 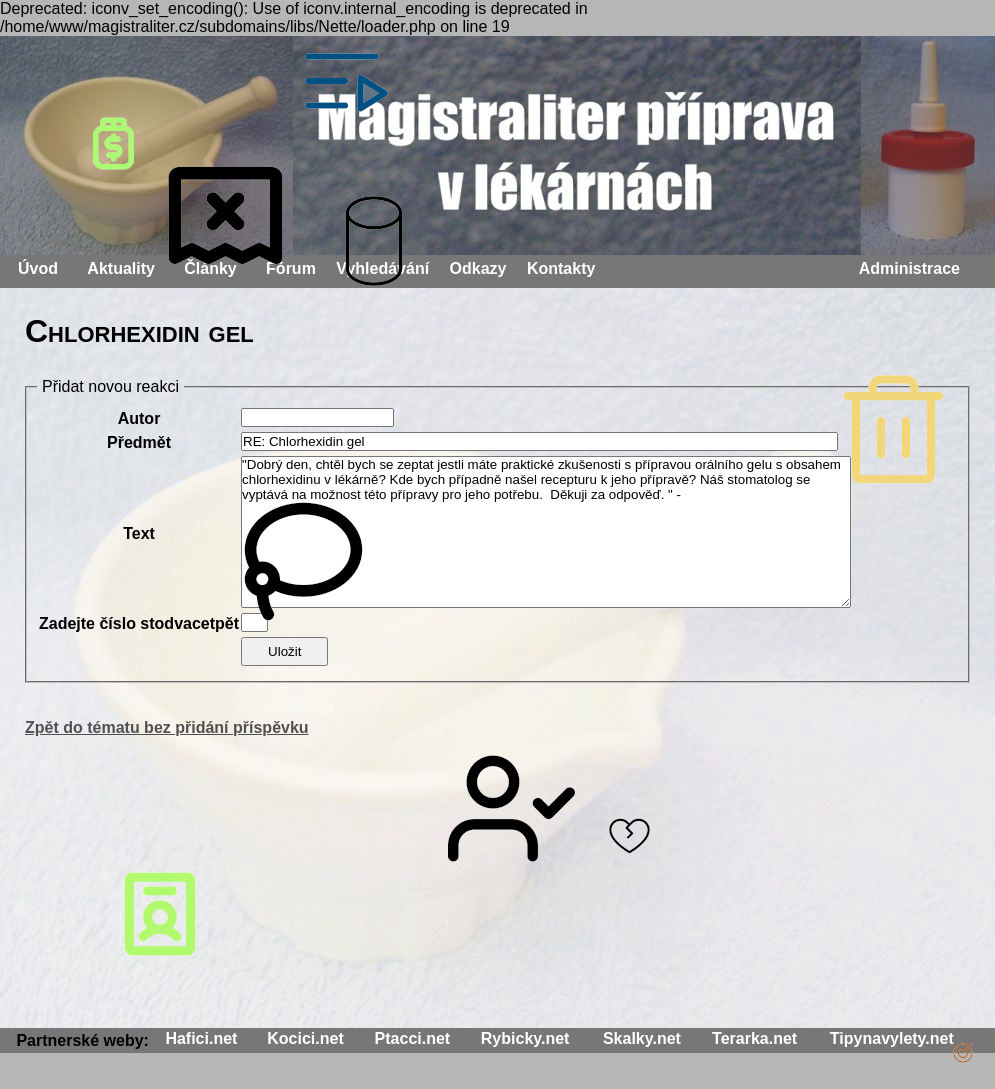 I want to click on represents a database or data storage, so click(x=374, y=241).